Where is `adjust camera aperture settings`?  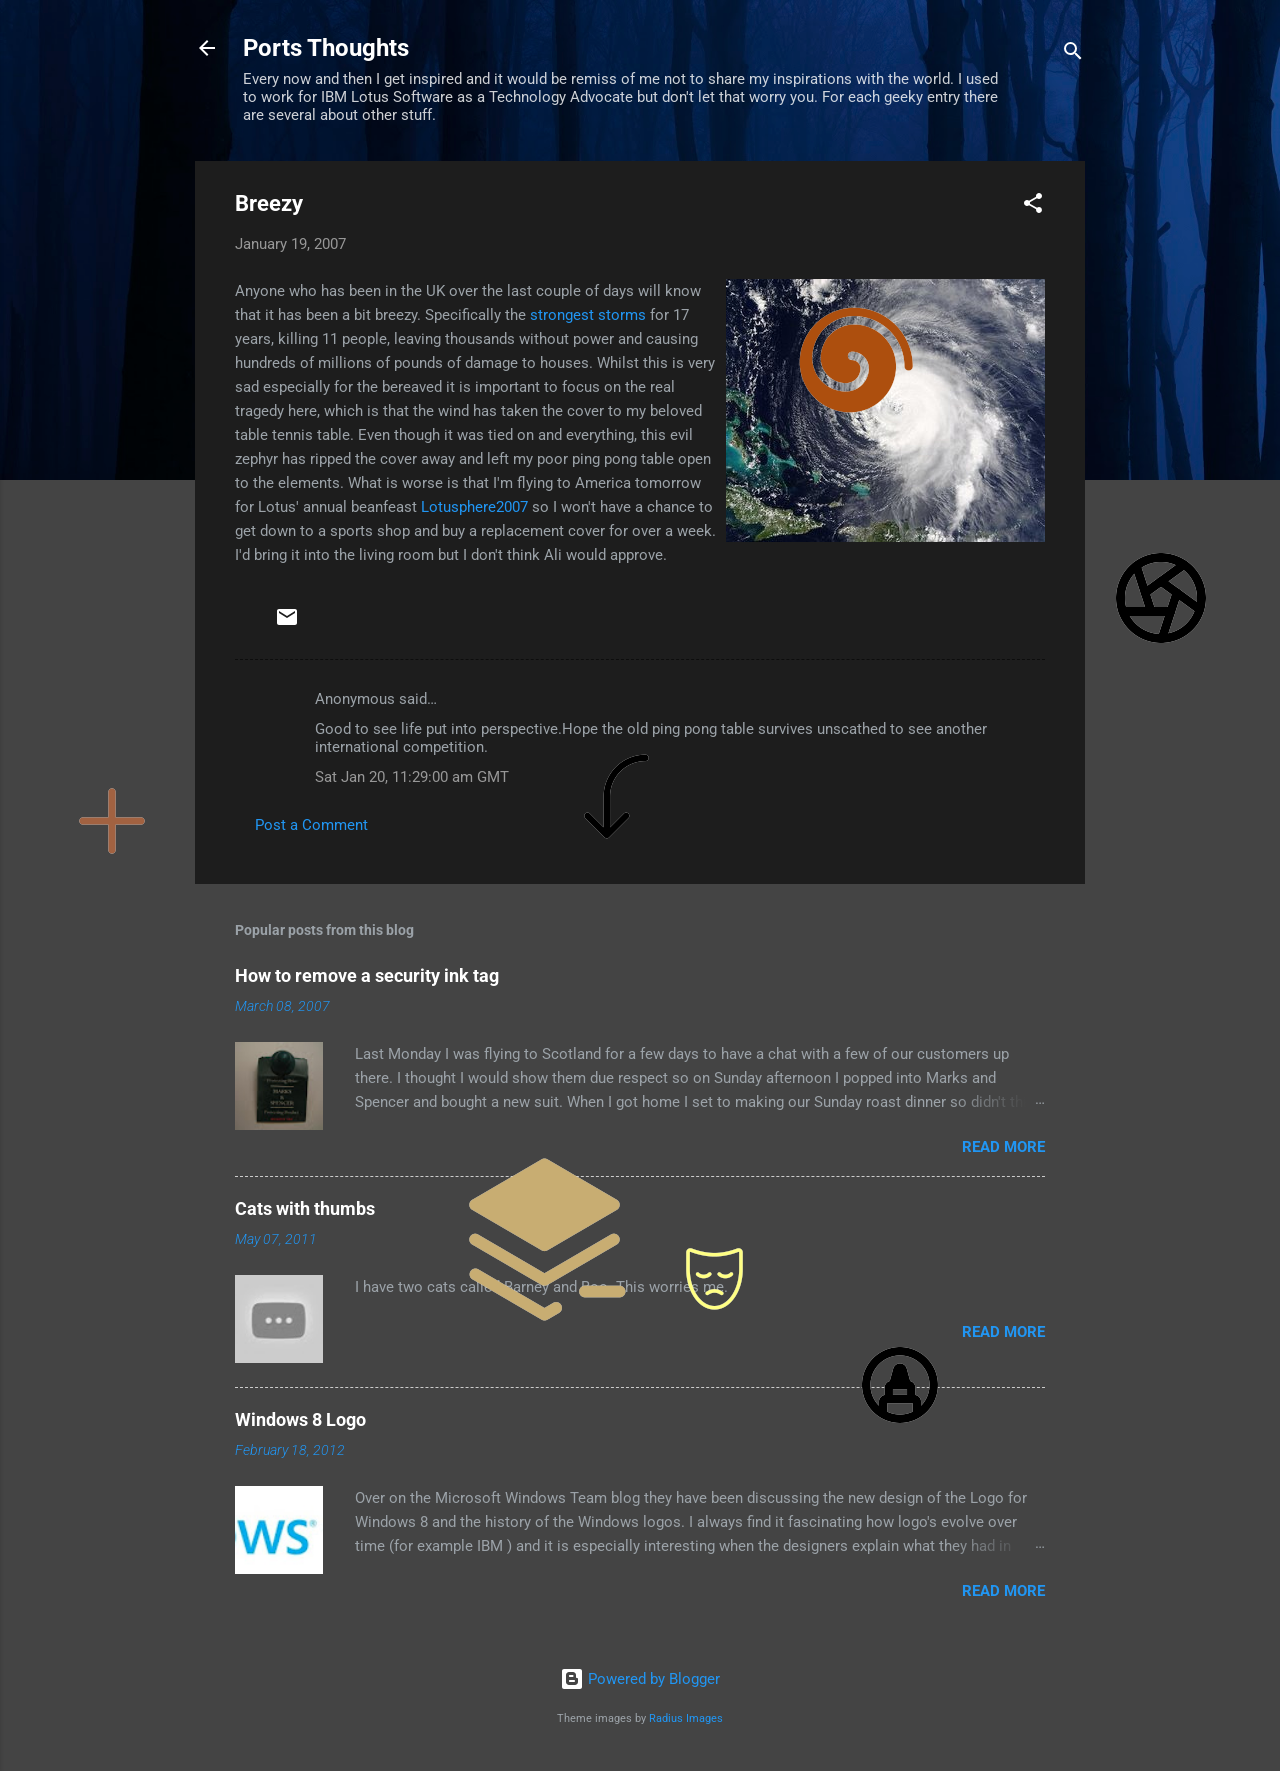
adjust camera aperture settings is located at coordinates (1161, 598).